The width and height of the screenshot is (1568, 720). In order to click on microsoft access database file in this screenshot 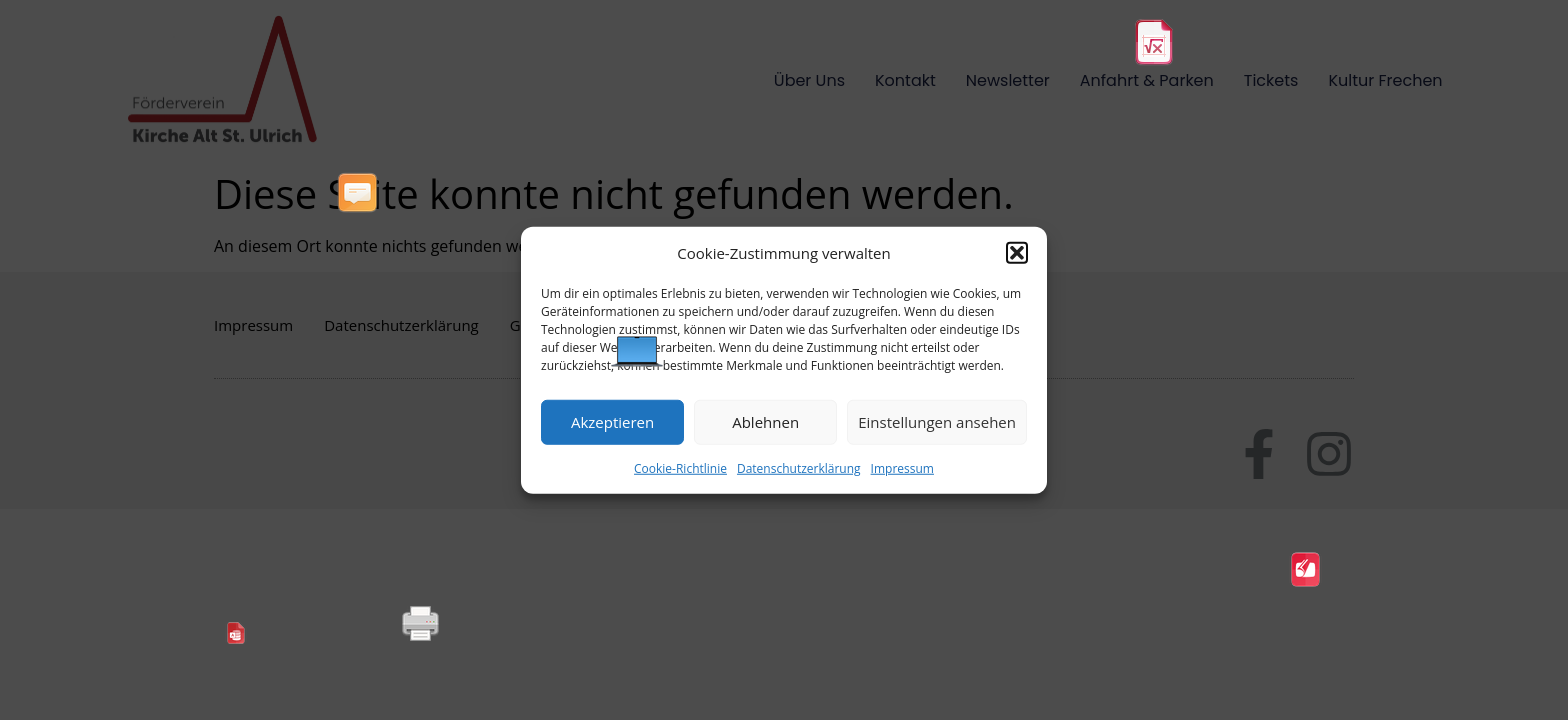, I will do `click(236, 633)`.